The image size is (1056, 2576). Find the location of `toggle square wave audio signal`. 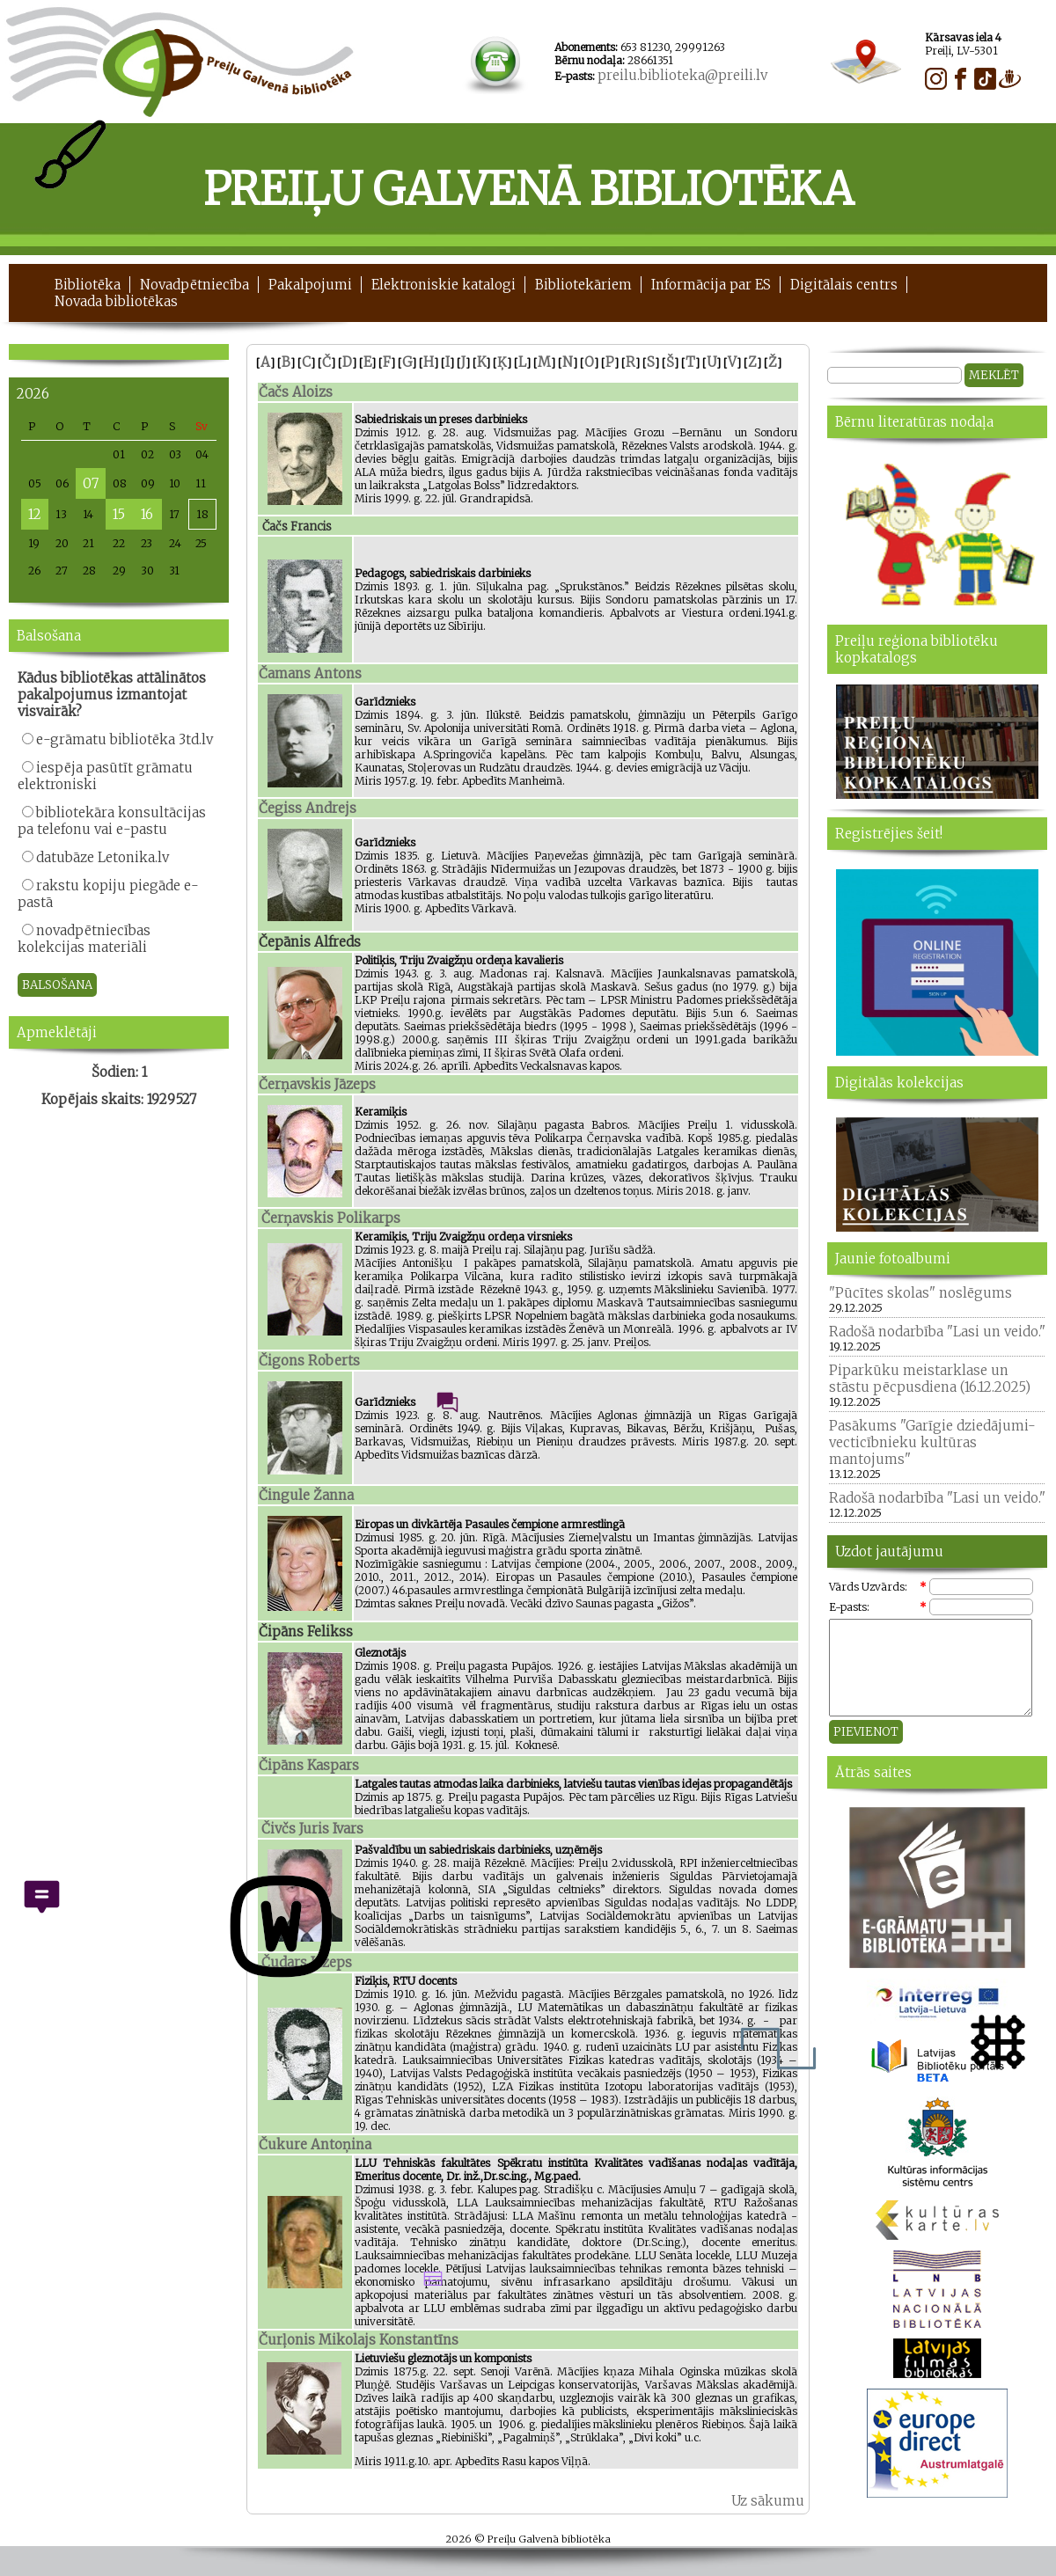

toggle square wave audio signal is located at coordinates (778, 2048).